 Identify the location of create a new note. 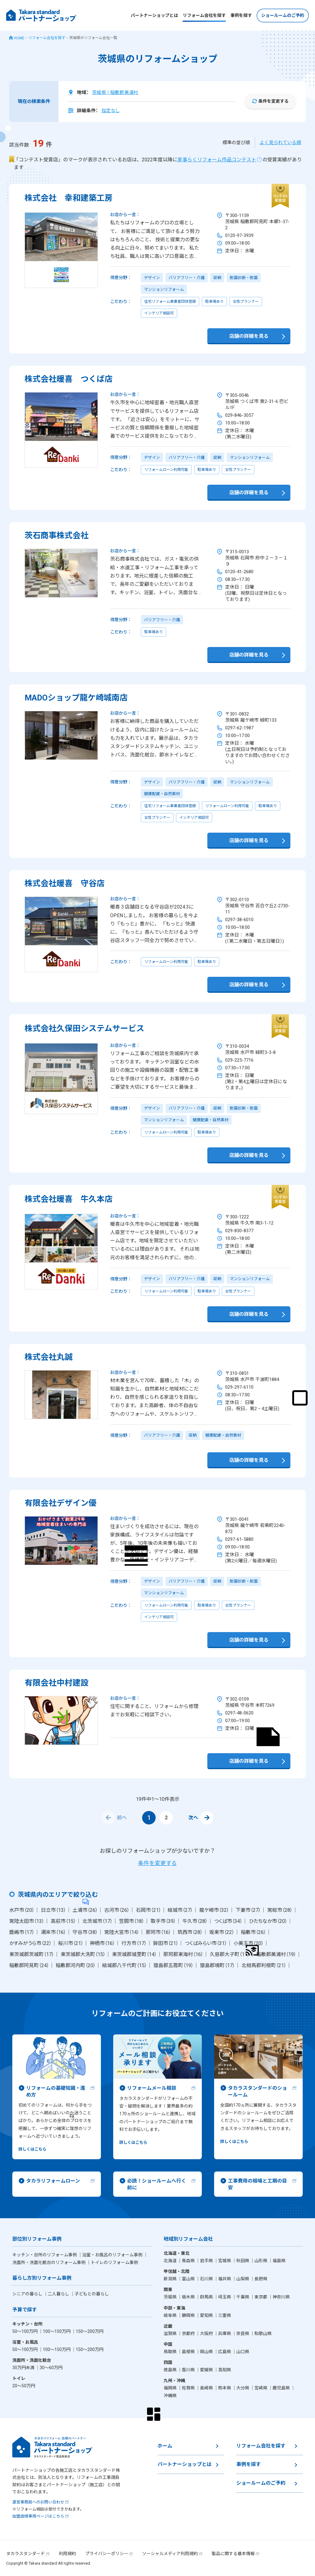
(268, 1737).